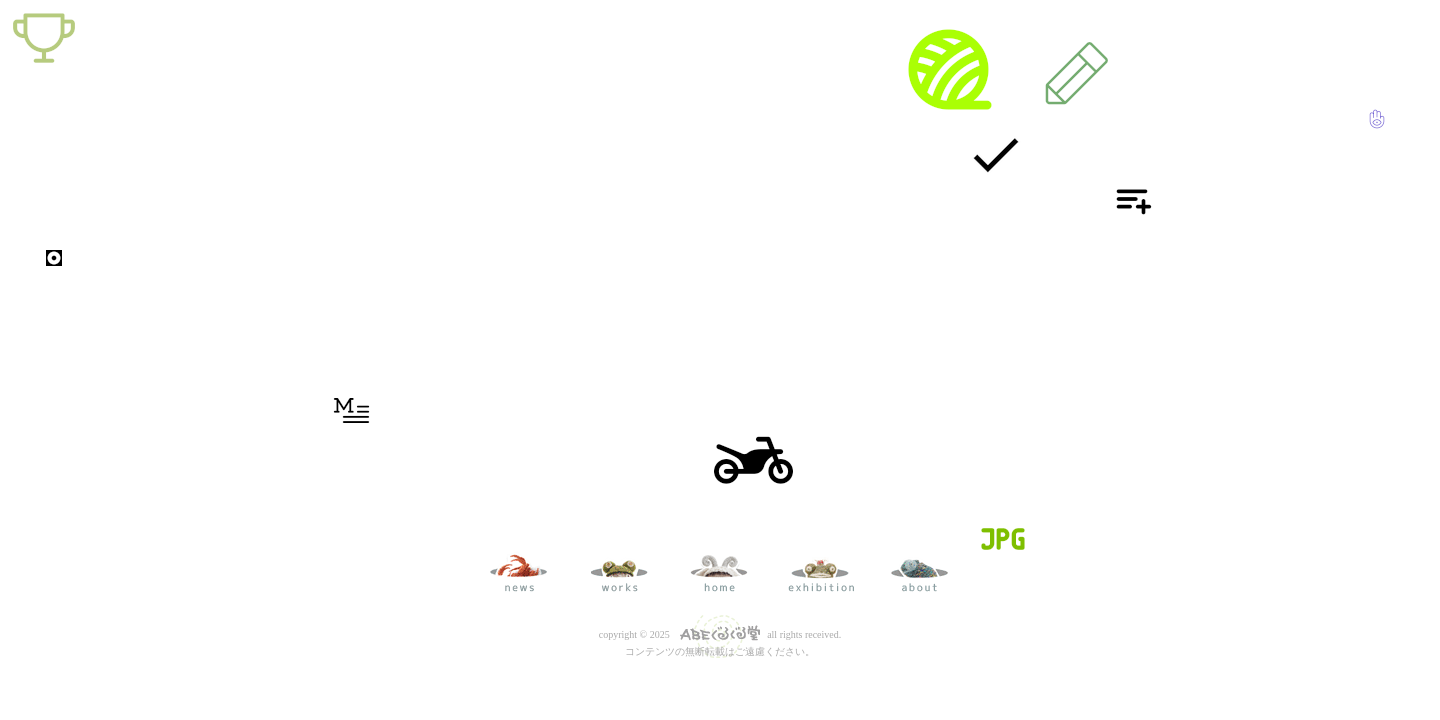  Describe the element at coordinates (351, 410) in the screenshot. I see `read article on medium` at that location.